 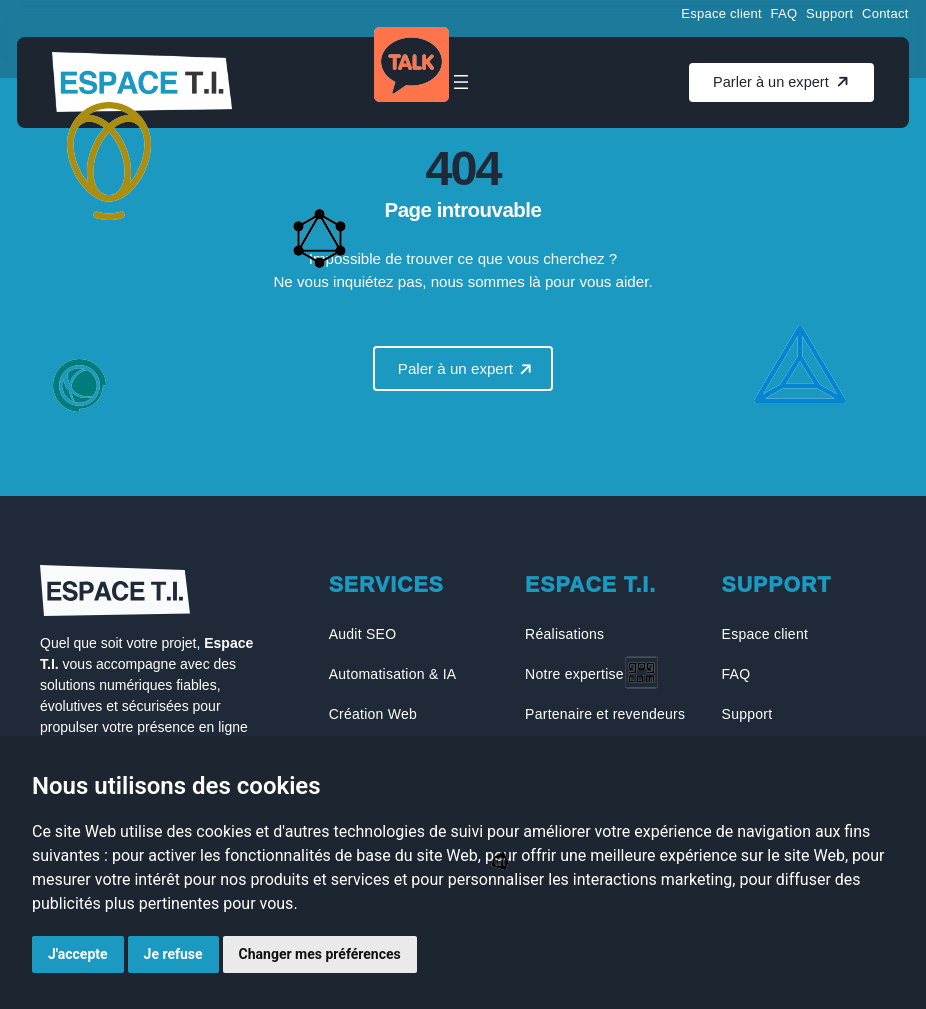 I want to click on graphql api or technology indicator, so click(x=319, y=238).